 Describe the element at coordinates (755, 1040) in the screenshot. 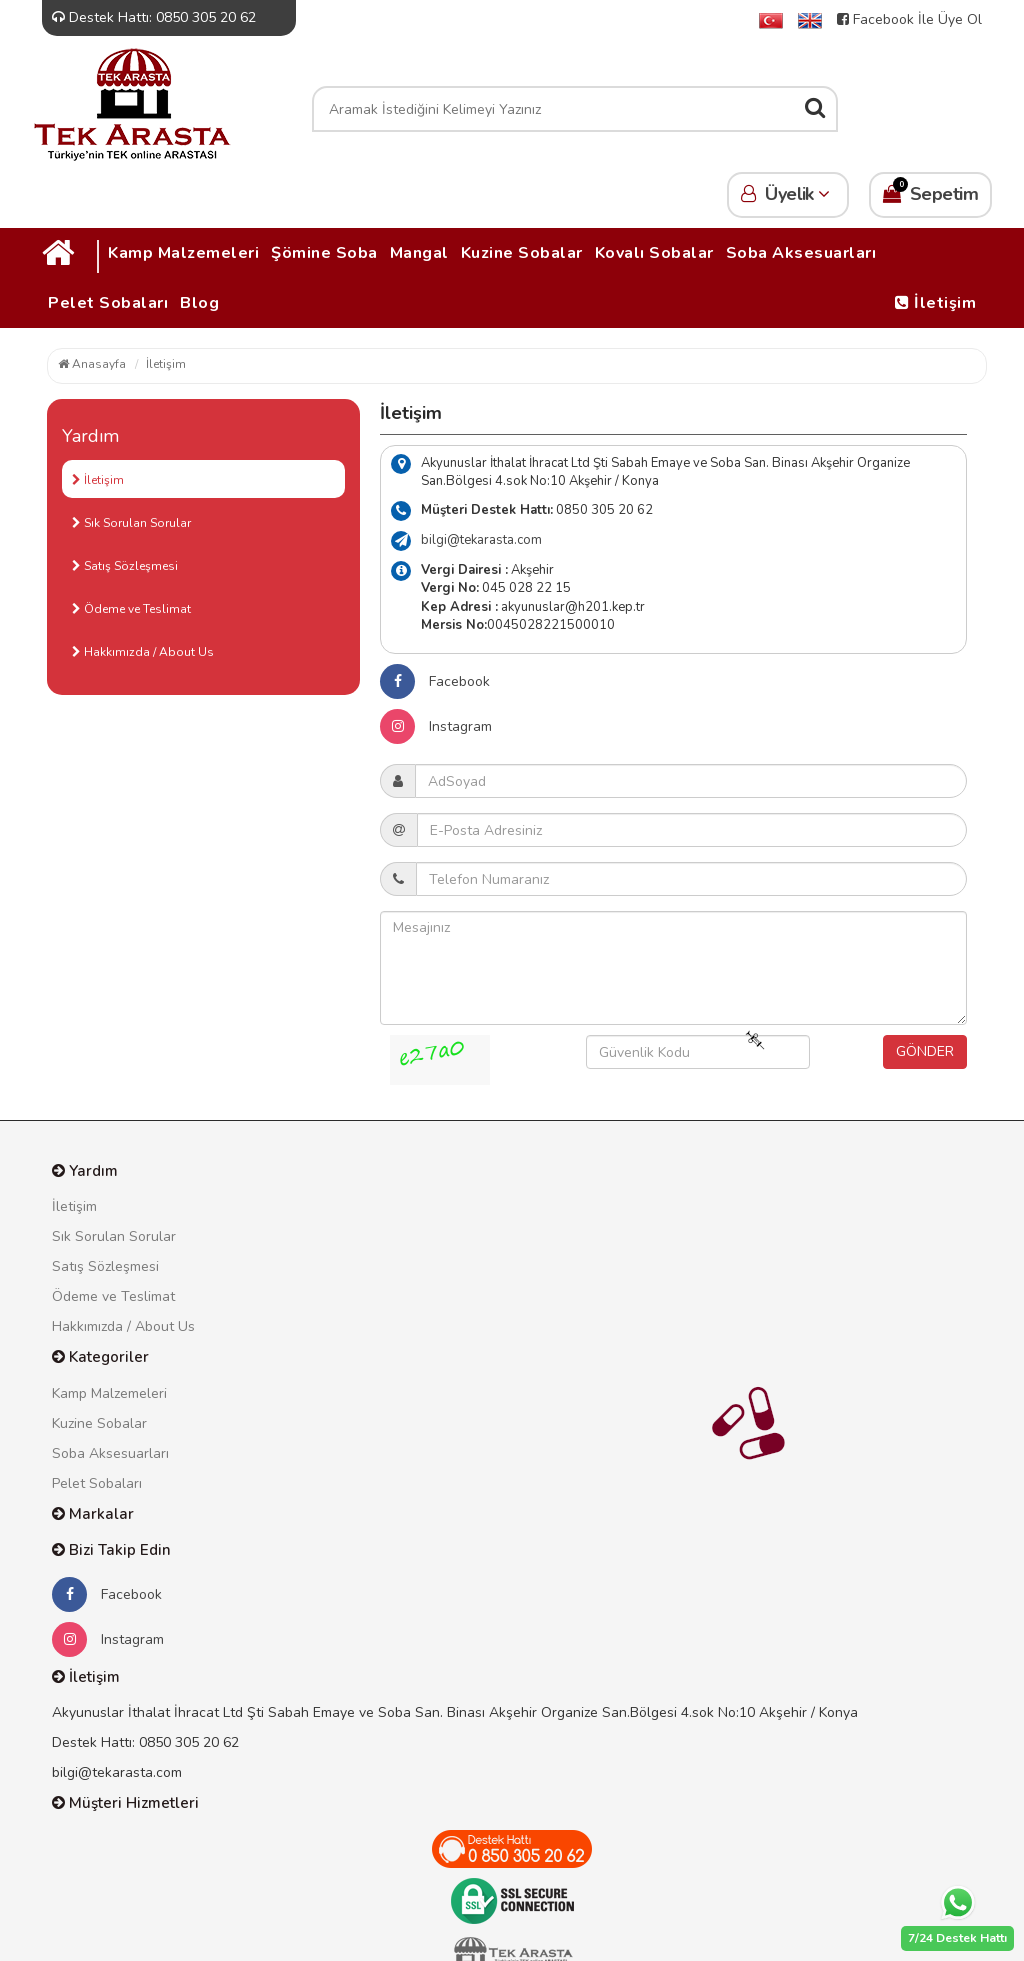

I see `access medical or health settings` at that location.